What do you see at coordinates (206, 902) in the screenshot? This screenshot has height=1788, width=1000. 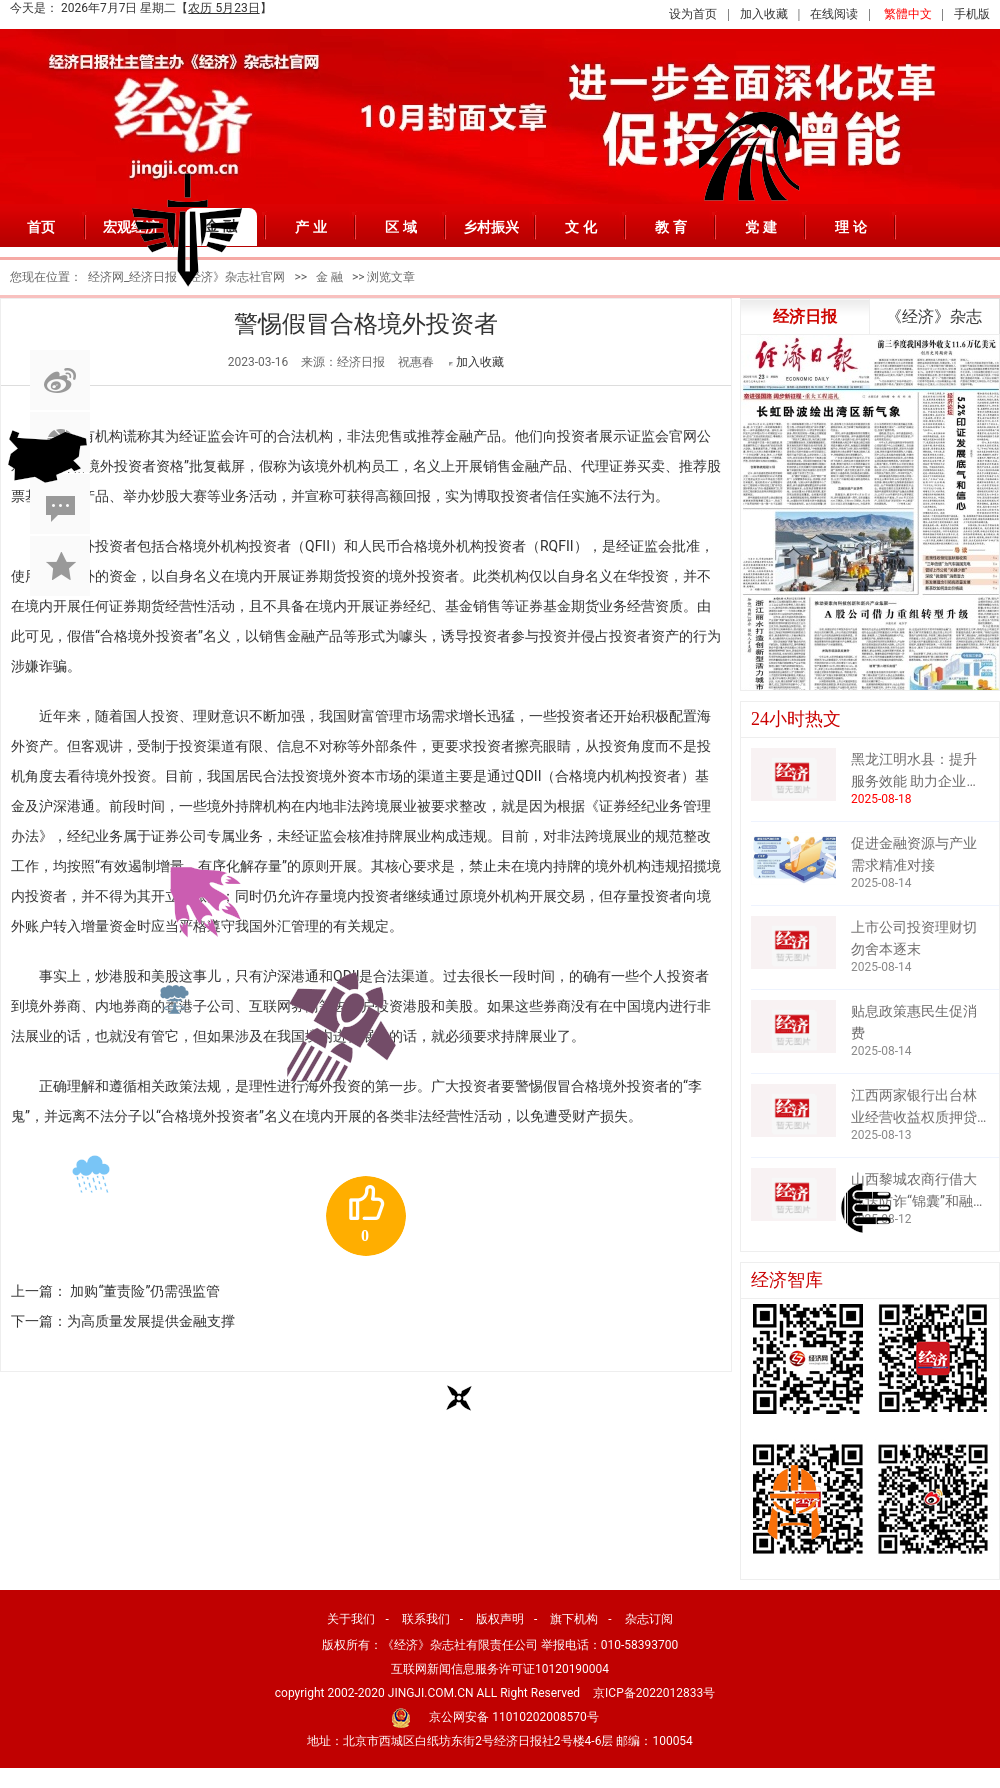 I see `access pet or animal-related features` at bounding box center [206, 902].